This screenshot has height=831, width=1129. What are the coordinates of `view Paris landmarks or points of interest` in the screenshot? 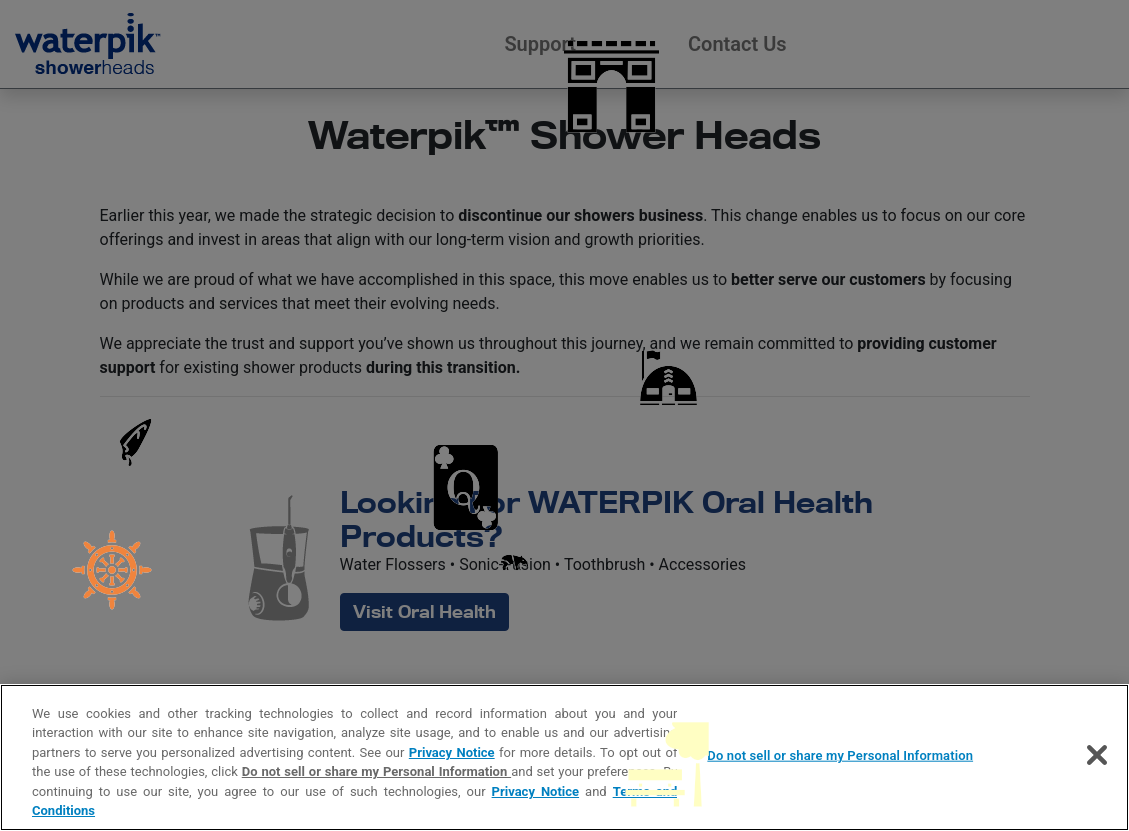 It's located at (611, 78).